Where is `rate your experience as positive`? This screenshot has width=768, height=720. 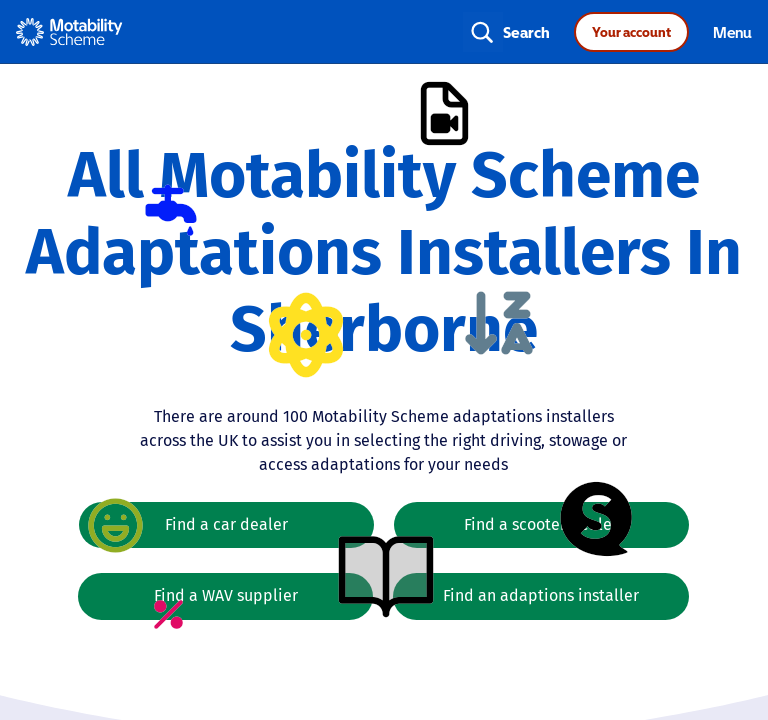 rate your experience as positive is located at coordinates (115, 525).